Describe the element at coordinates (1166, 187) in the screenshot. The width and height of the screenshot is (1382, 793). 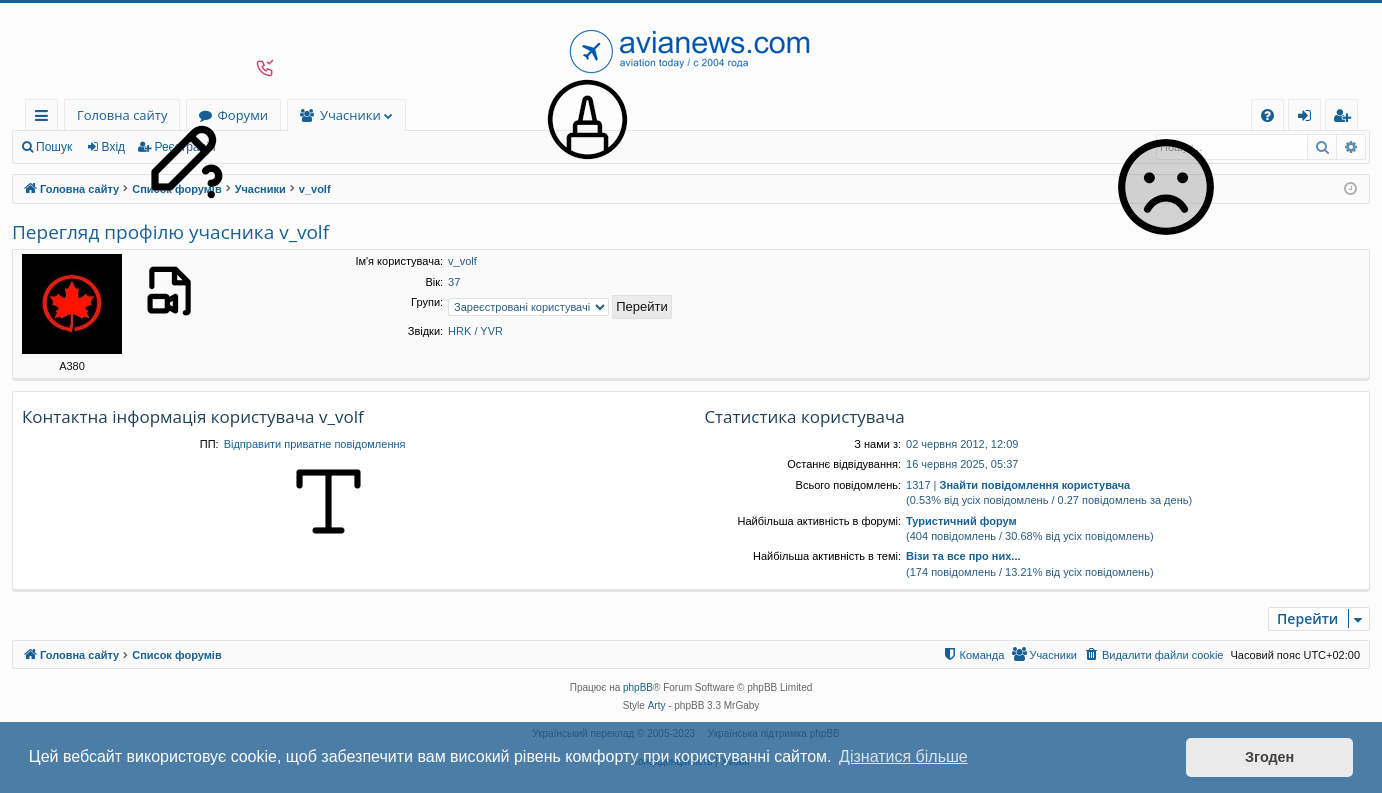
I see `indicate negative feedback or dissatisfaction` at that location.